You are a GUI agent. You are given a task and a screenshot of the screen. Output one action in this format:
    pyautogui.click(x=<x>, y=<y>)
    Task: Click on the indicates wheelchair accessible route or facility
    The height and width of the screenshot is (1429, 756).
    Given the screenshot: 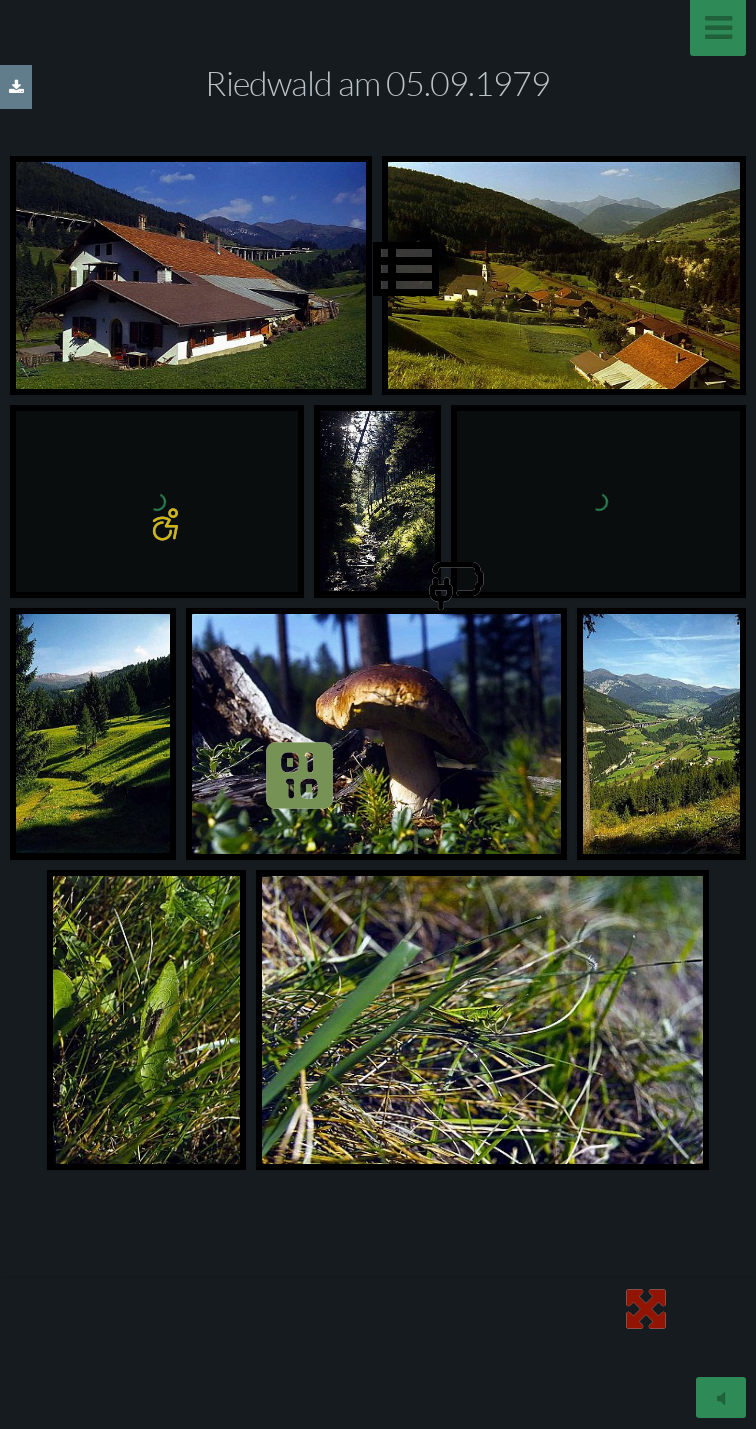 What is the action you would take?
    pyautogui.click(x=166, y=525)
    